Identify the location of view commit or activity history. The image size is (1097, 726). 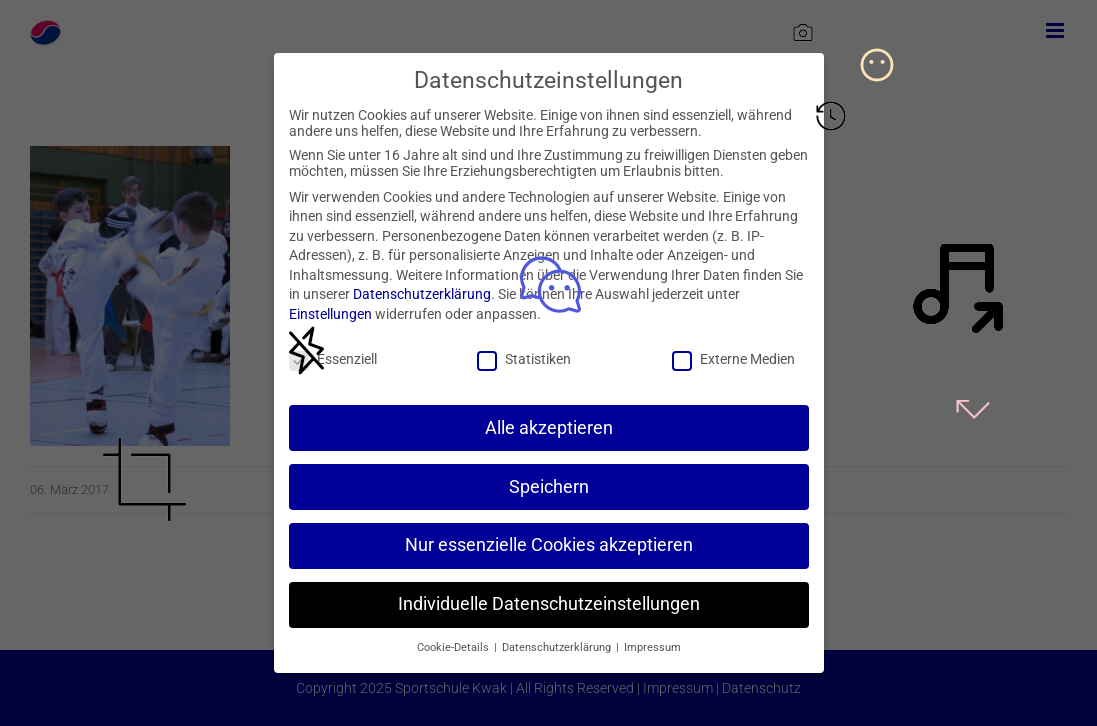
(831, 116).